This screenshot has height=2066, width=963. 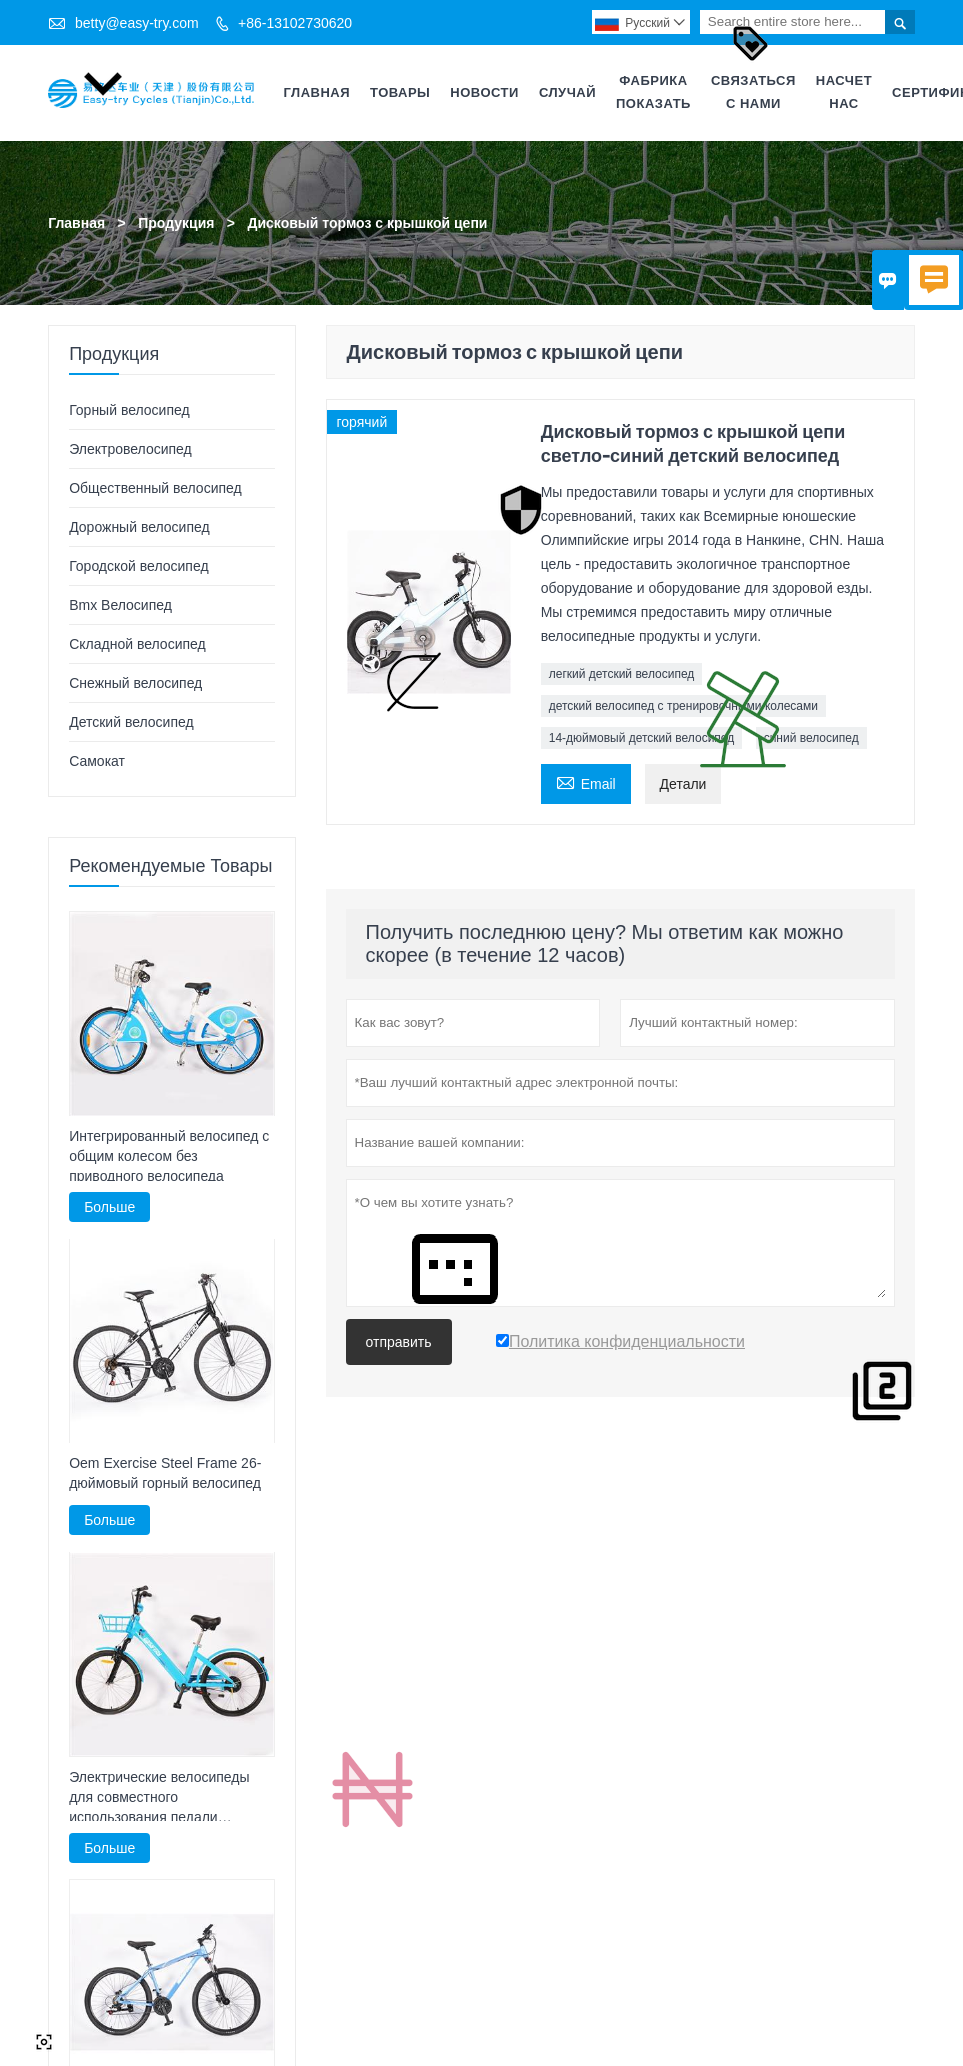 What do you see at coordinates (521, 510) in the screenshot?
I see `access security settings` at bounding box center [521, 510].